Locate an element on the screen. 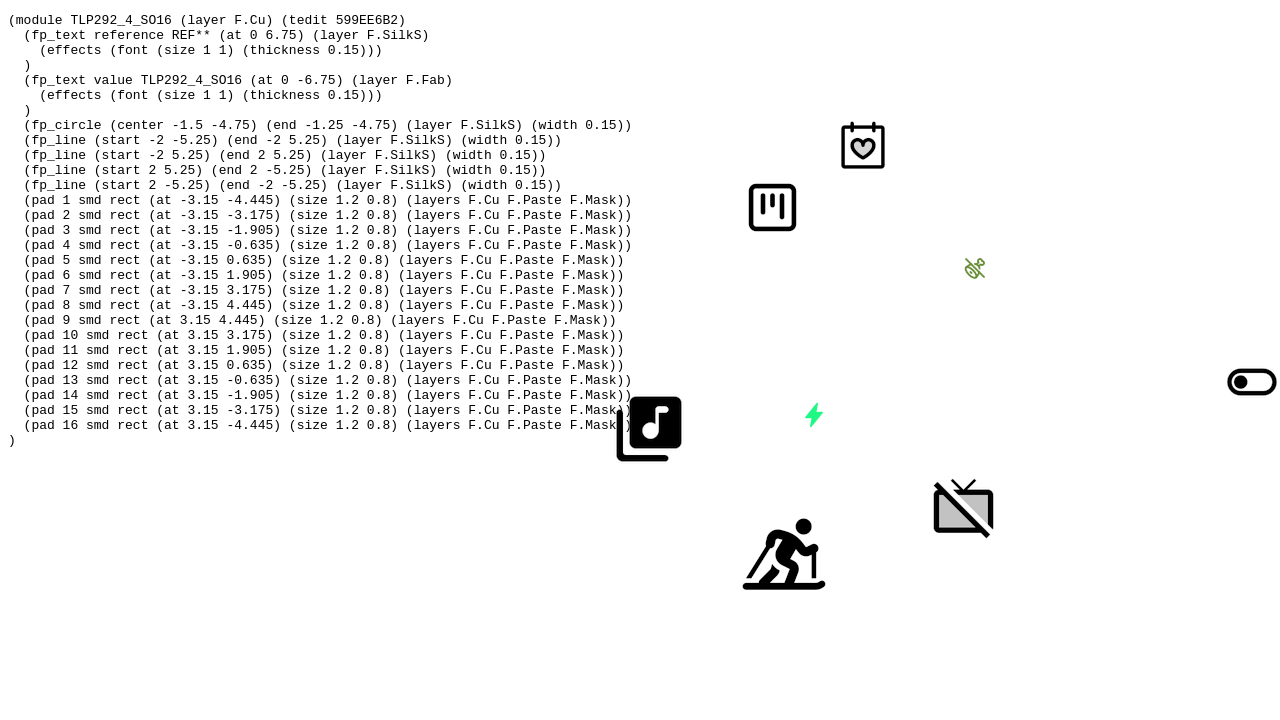 The width and height of the screenshot is (1280, 720). toggle switch in off position is located at coordinates (1252, 382).